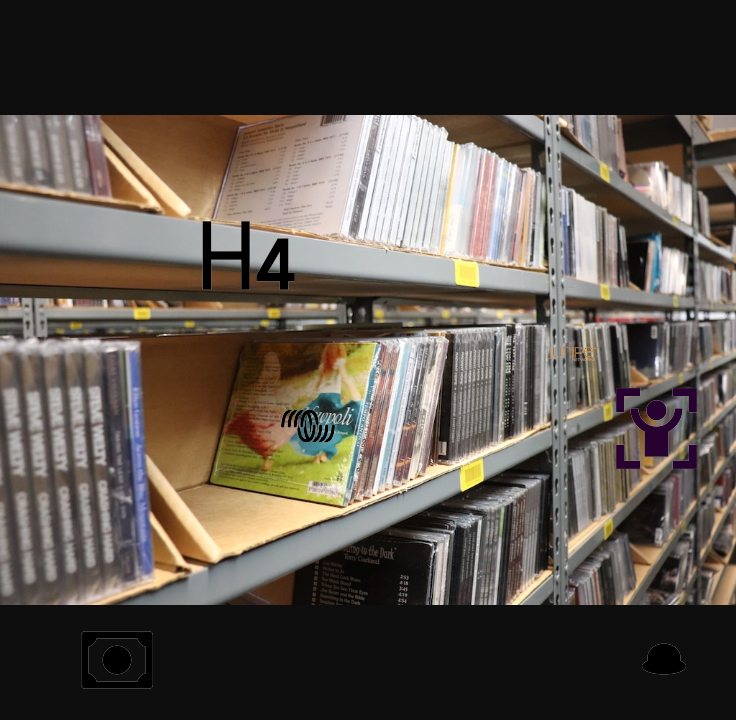  I want to click on juniper networks company logo, so click(573, 354).